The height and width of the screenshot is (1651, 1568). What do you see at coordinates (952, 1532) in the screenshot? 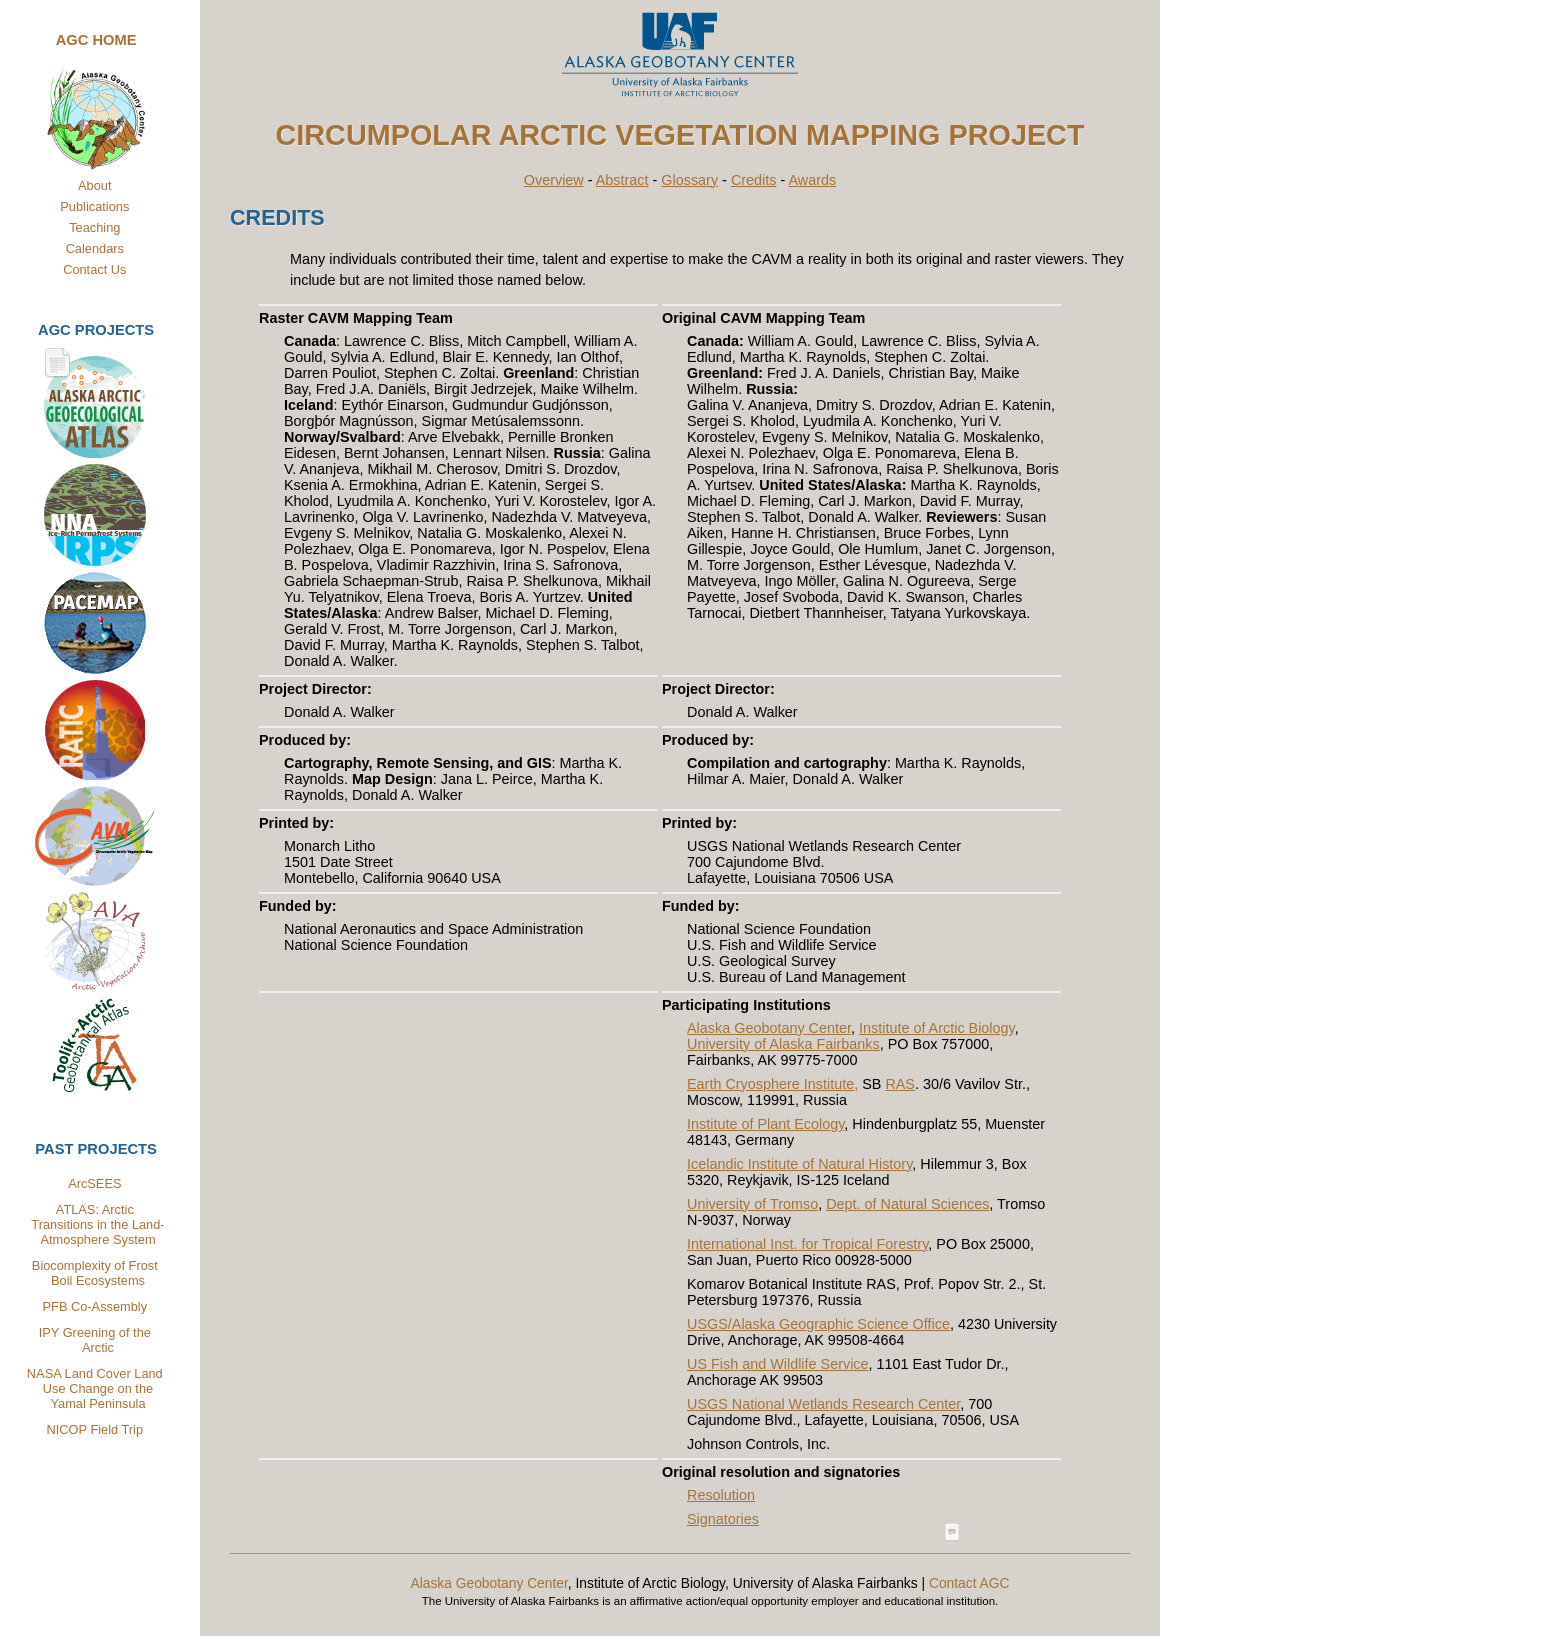
I see `a microdvd subtitle file` at bounding box center [952, 1532].